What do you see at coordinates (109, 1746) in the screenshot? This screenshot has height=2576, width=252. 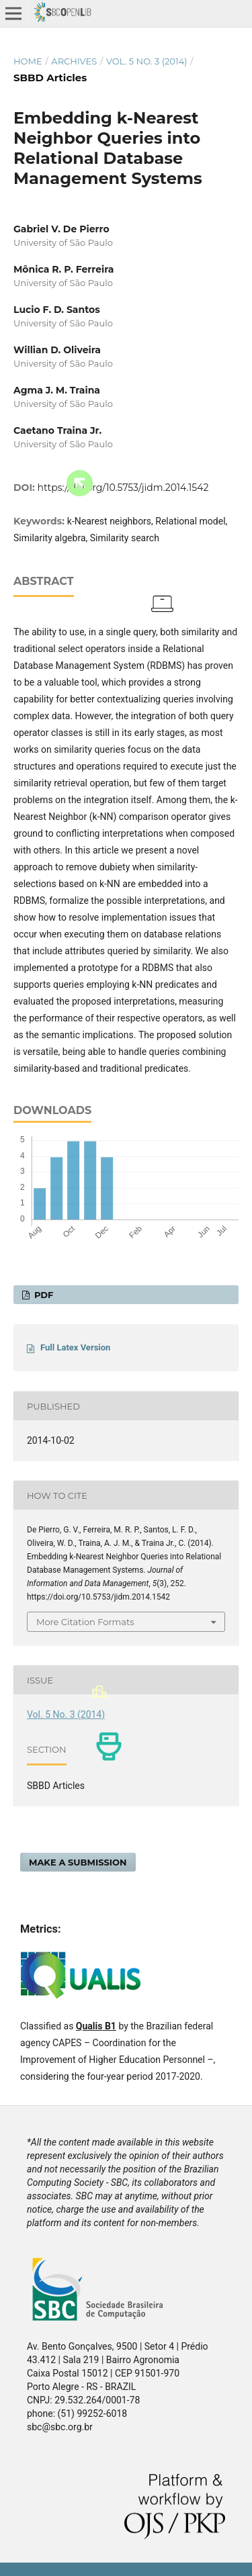 I see `find nearby restrooms` at bounding box center [109, 1746].